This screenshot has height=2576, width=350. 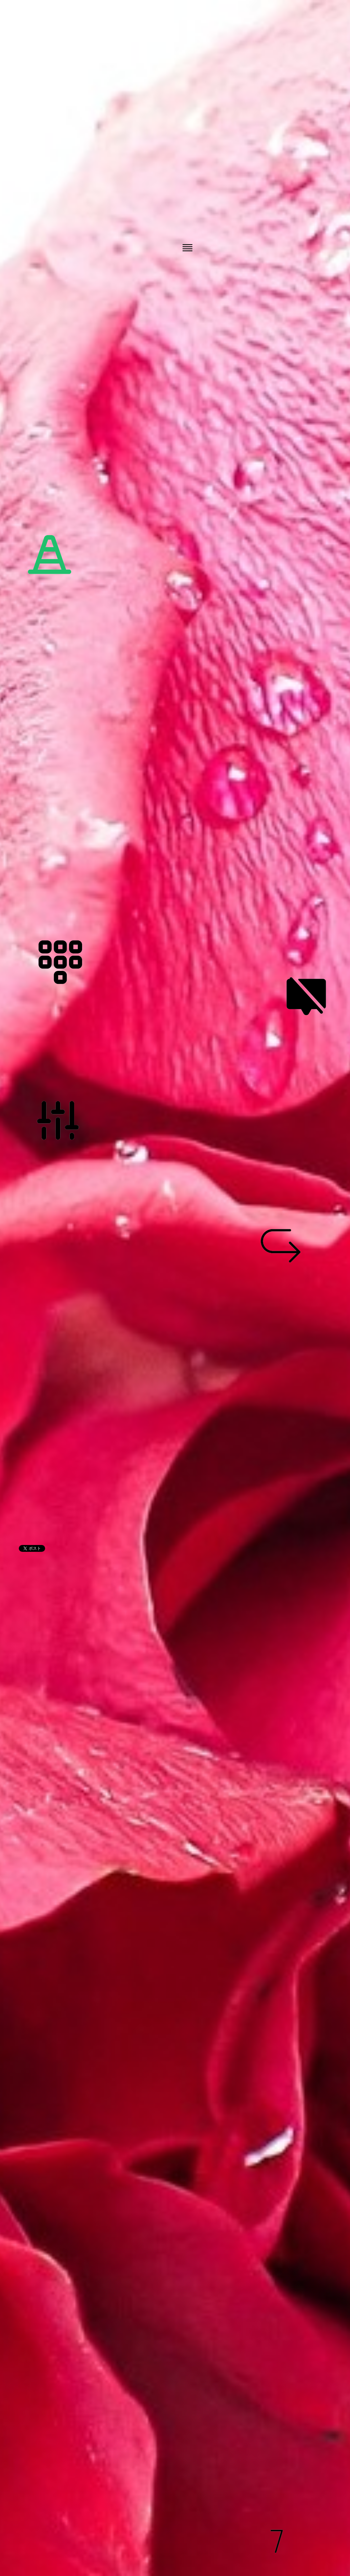 I want to click on indicates construction or maintenance in progress, so click(x=50, y=555).